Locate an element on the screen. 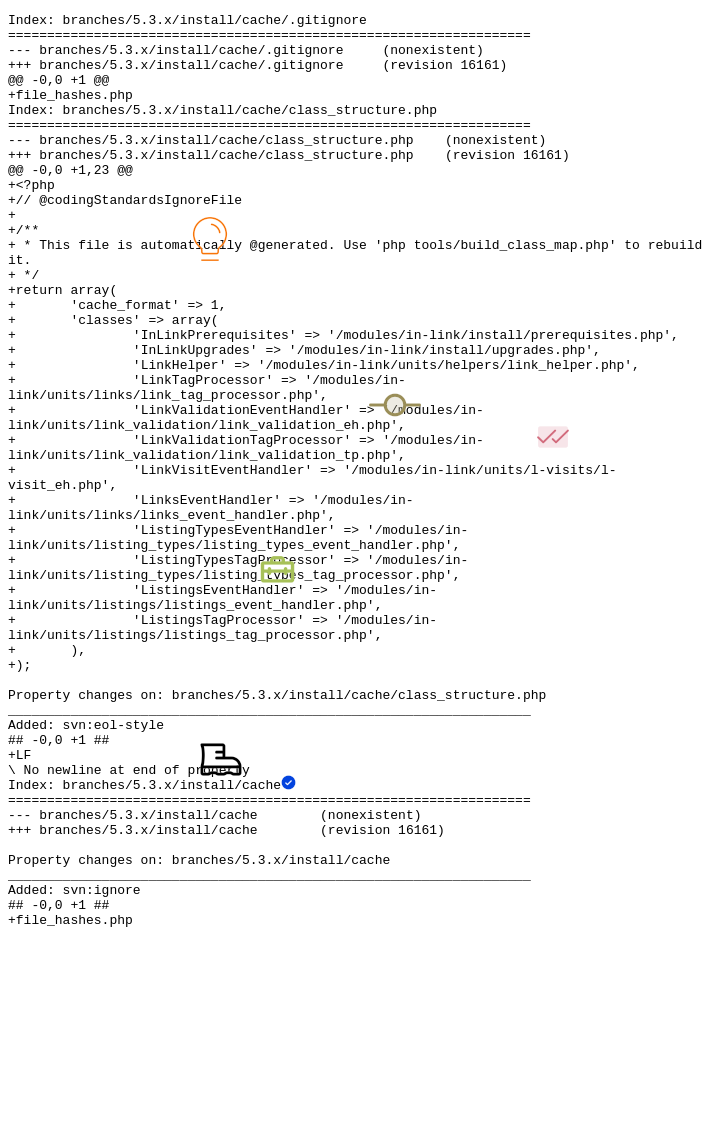  access tools and utilities is located at coordinates (277, 570).